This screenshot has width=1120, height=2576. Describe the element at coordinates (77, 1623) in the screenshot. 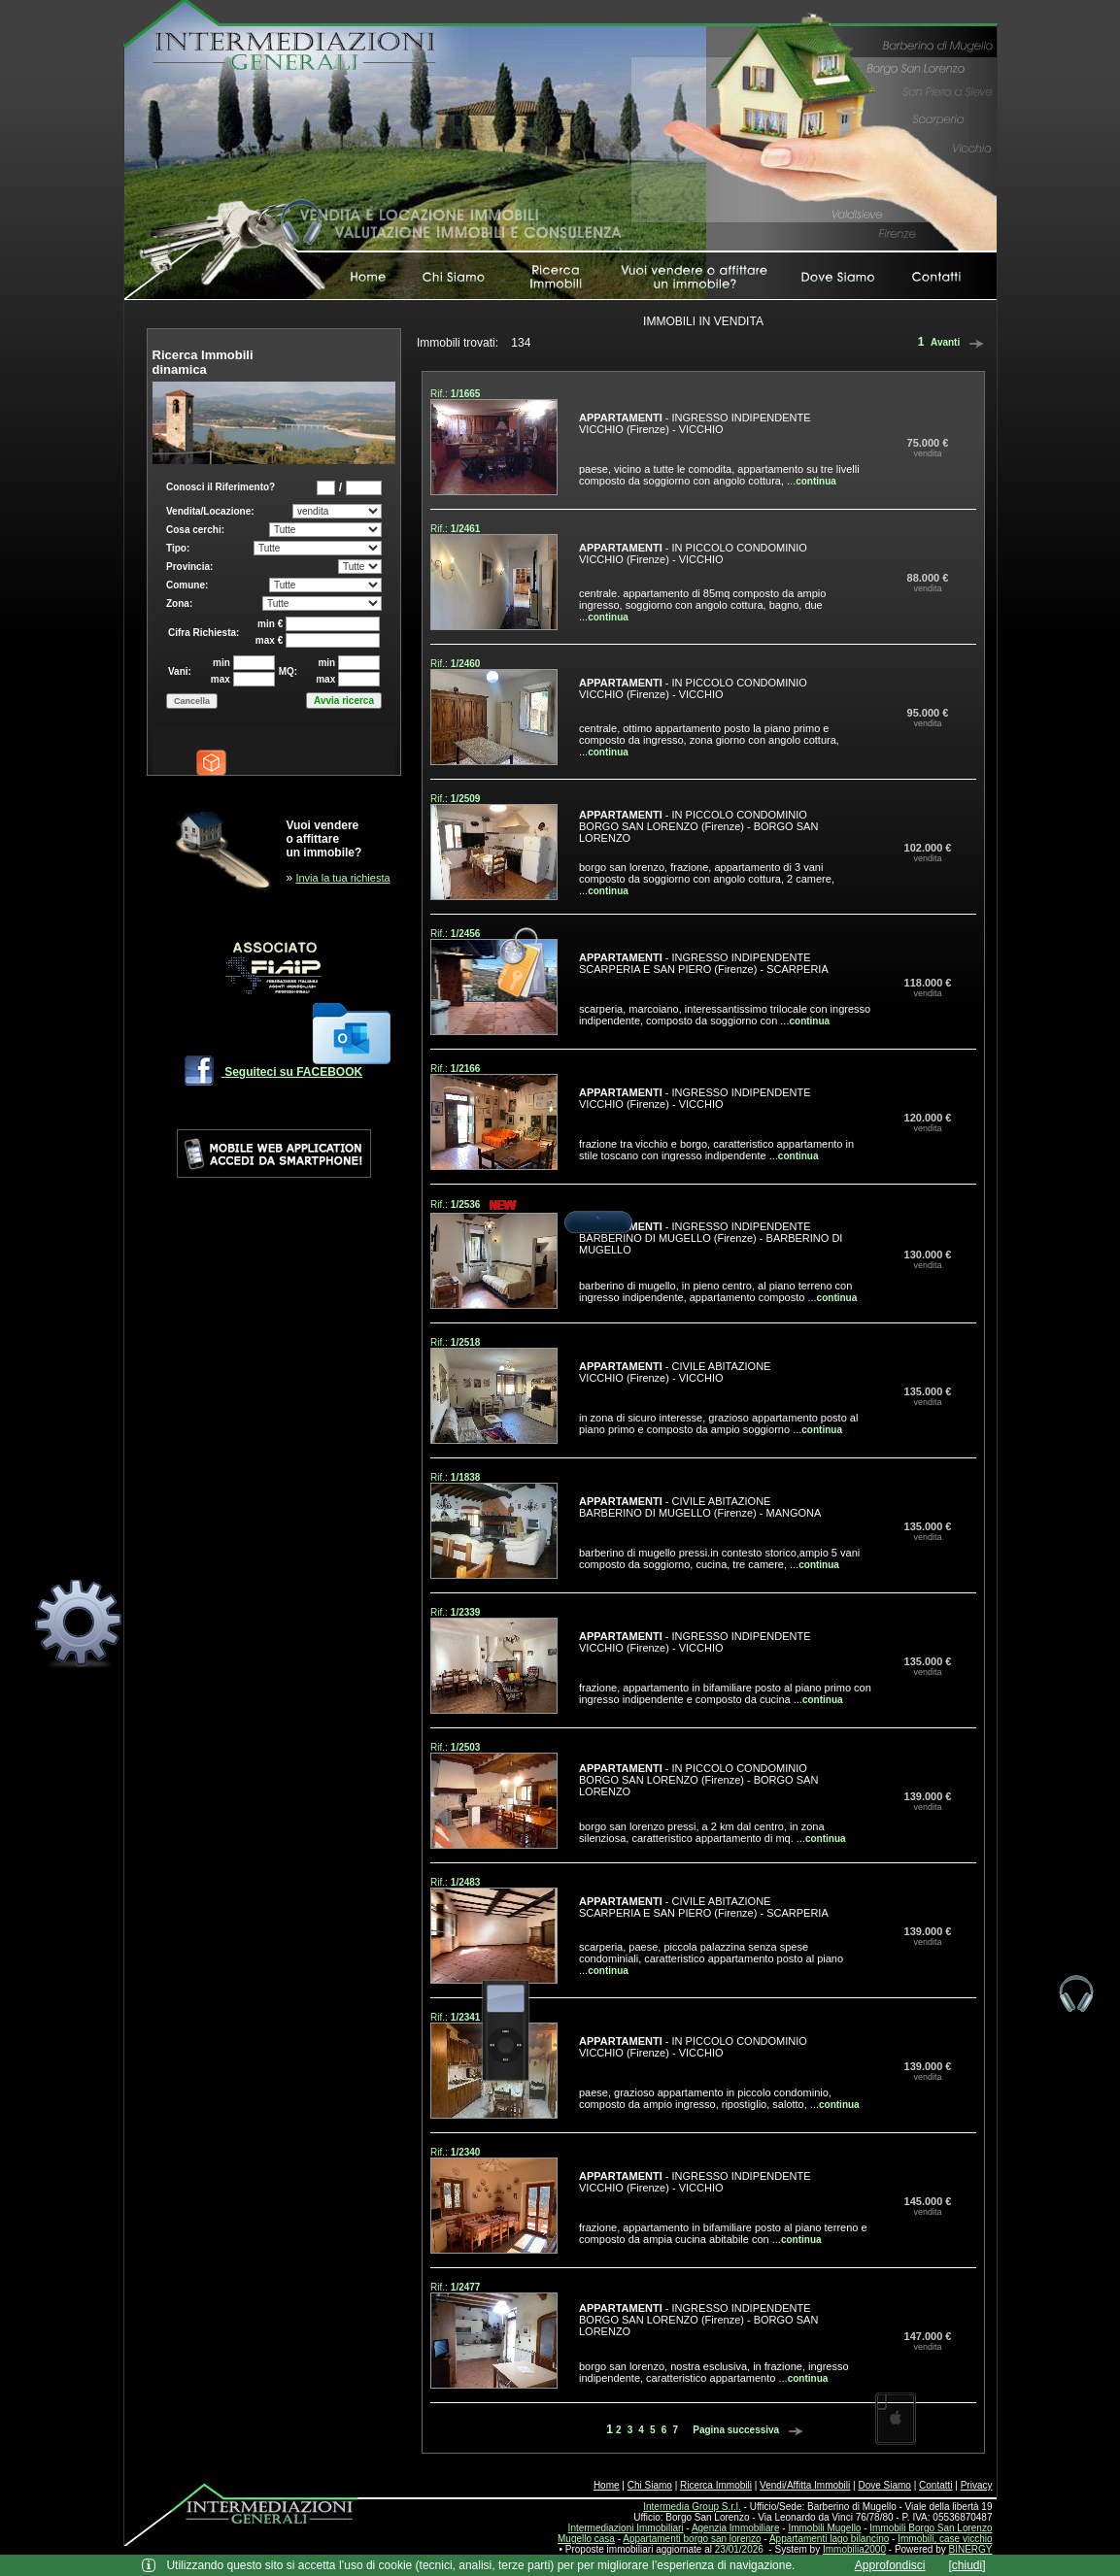

I see `access automator service settings` at that location.